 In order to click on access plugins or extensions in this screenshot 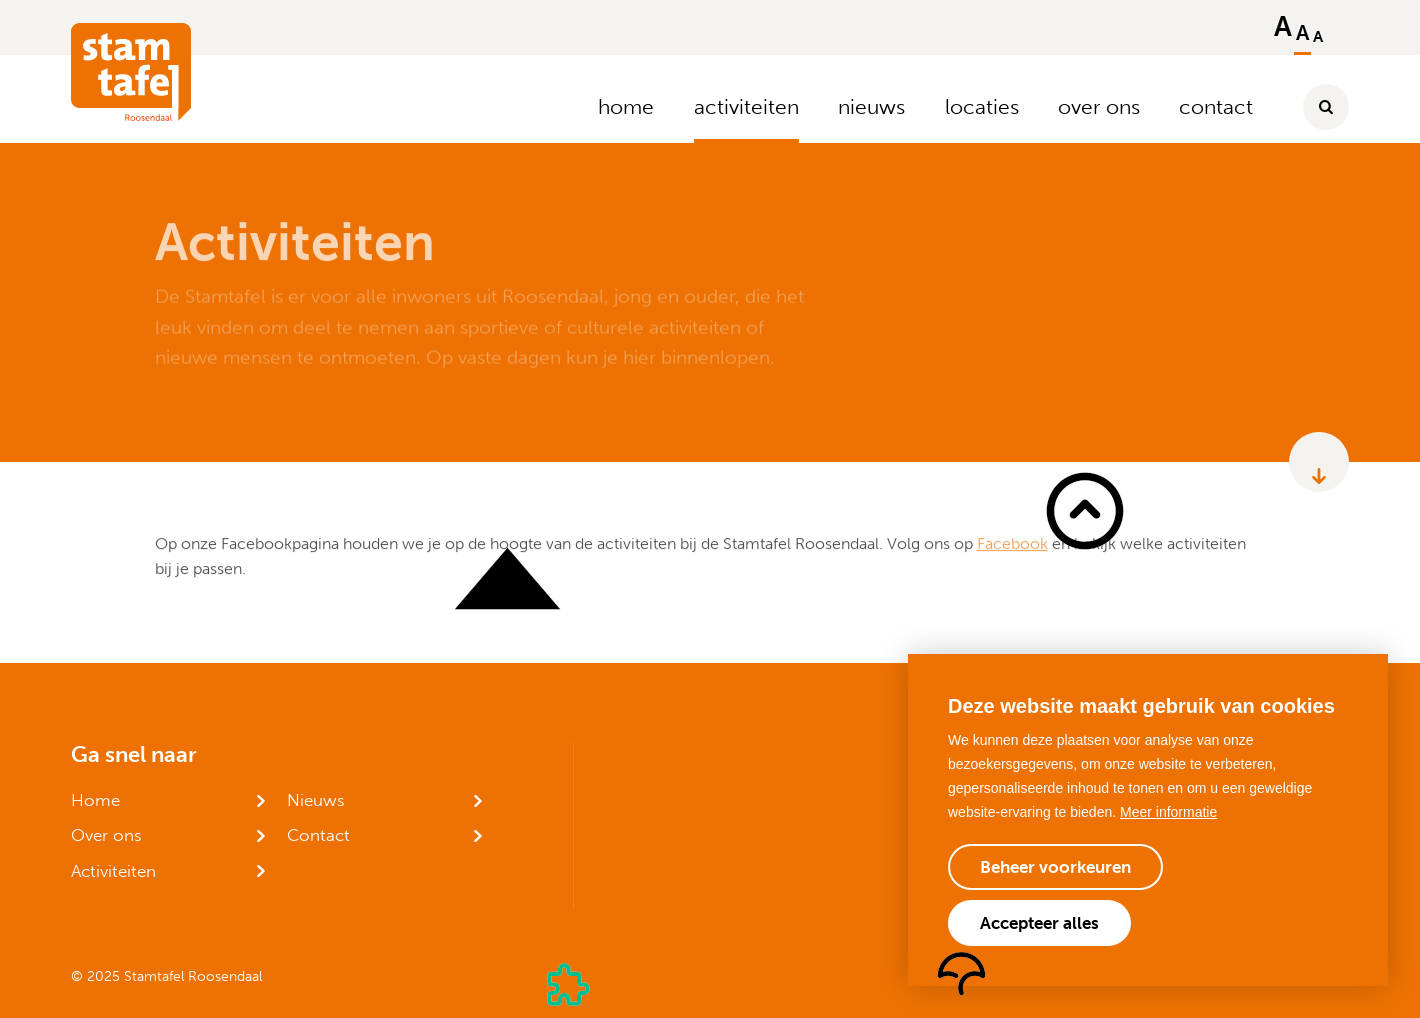, I will do `click(568, 984)`.